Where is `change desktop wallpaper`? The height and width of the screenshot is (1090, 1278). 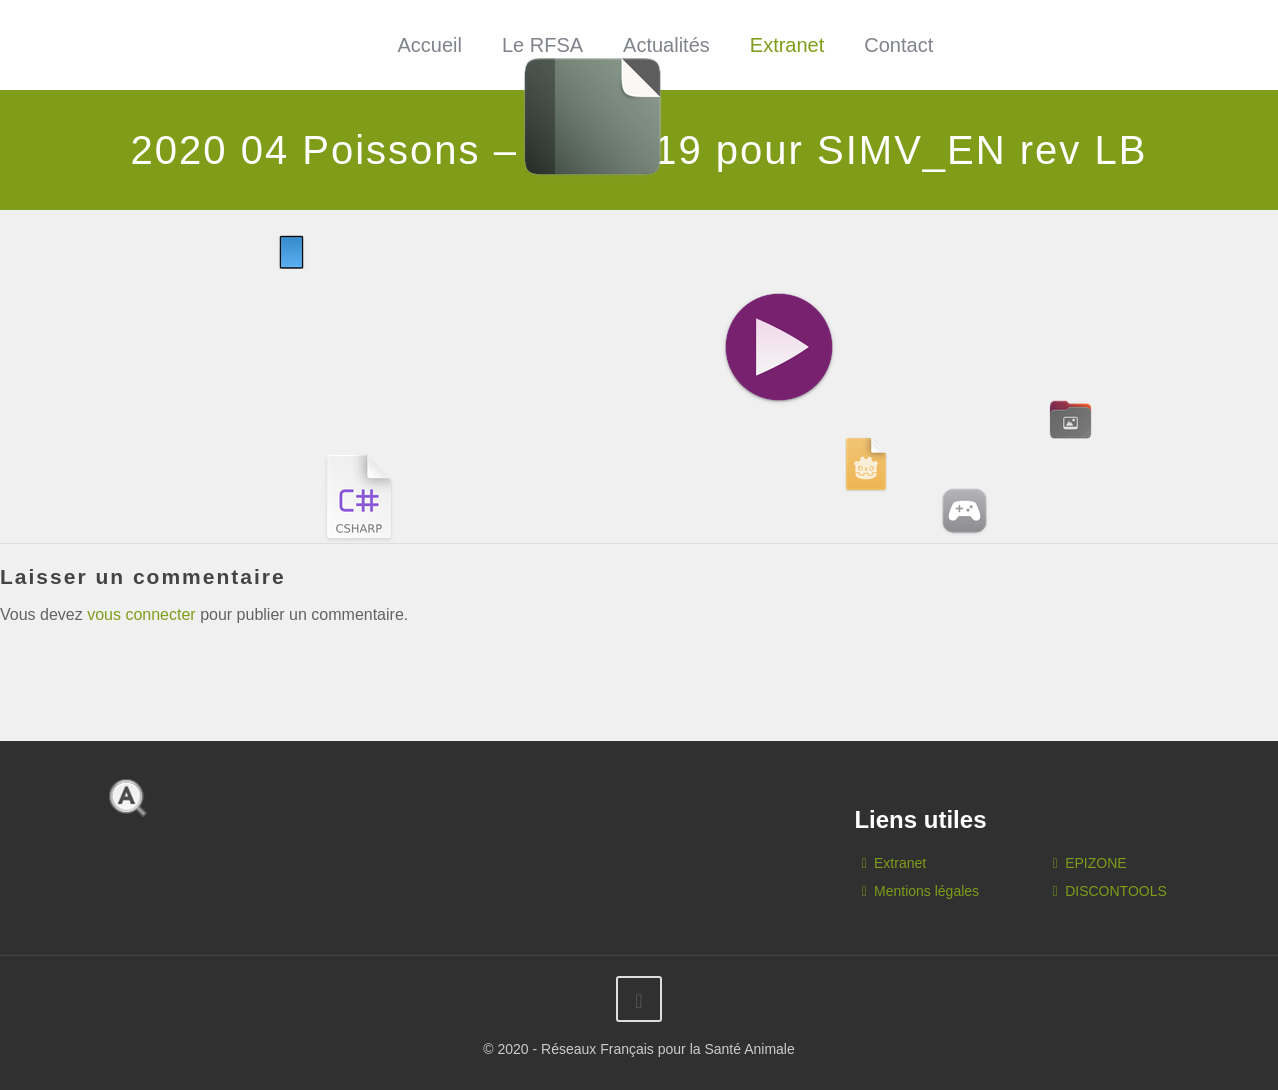 change desktop wallpaper is located at coordinates (592, 111).